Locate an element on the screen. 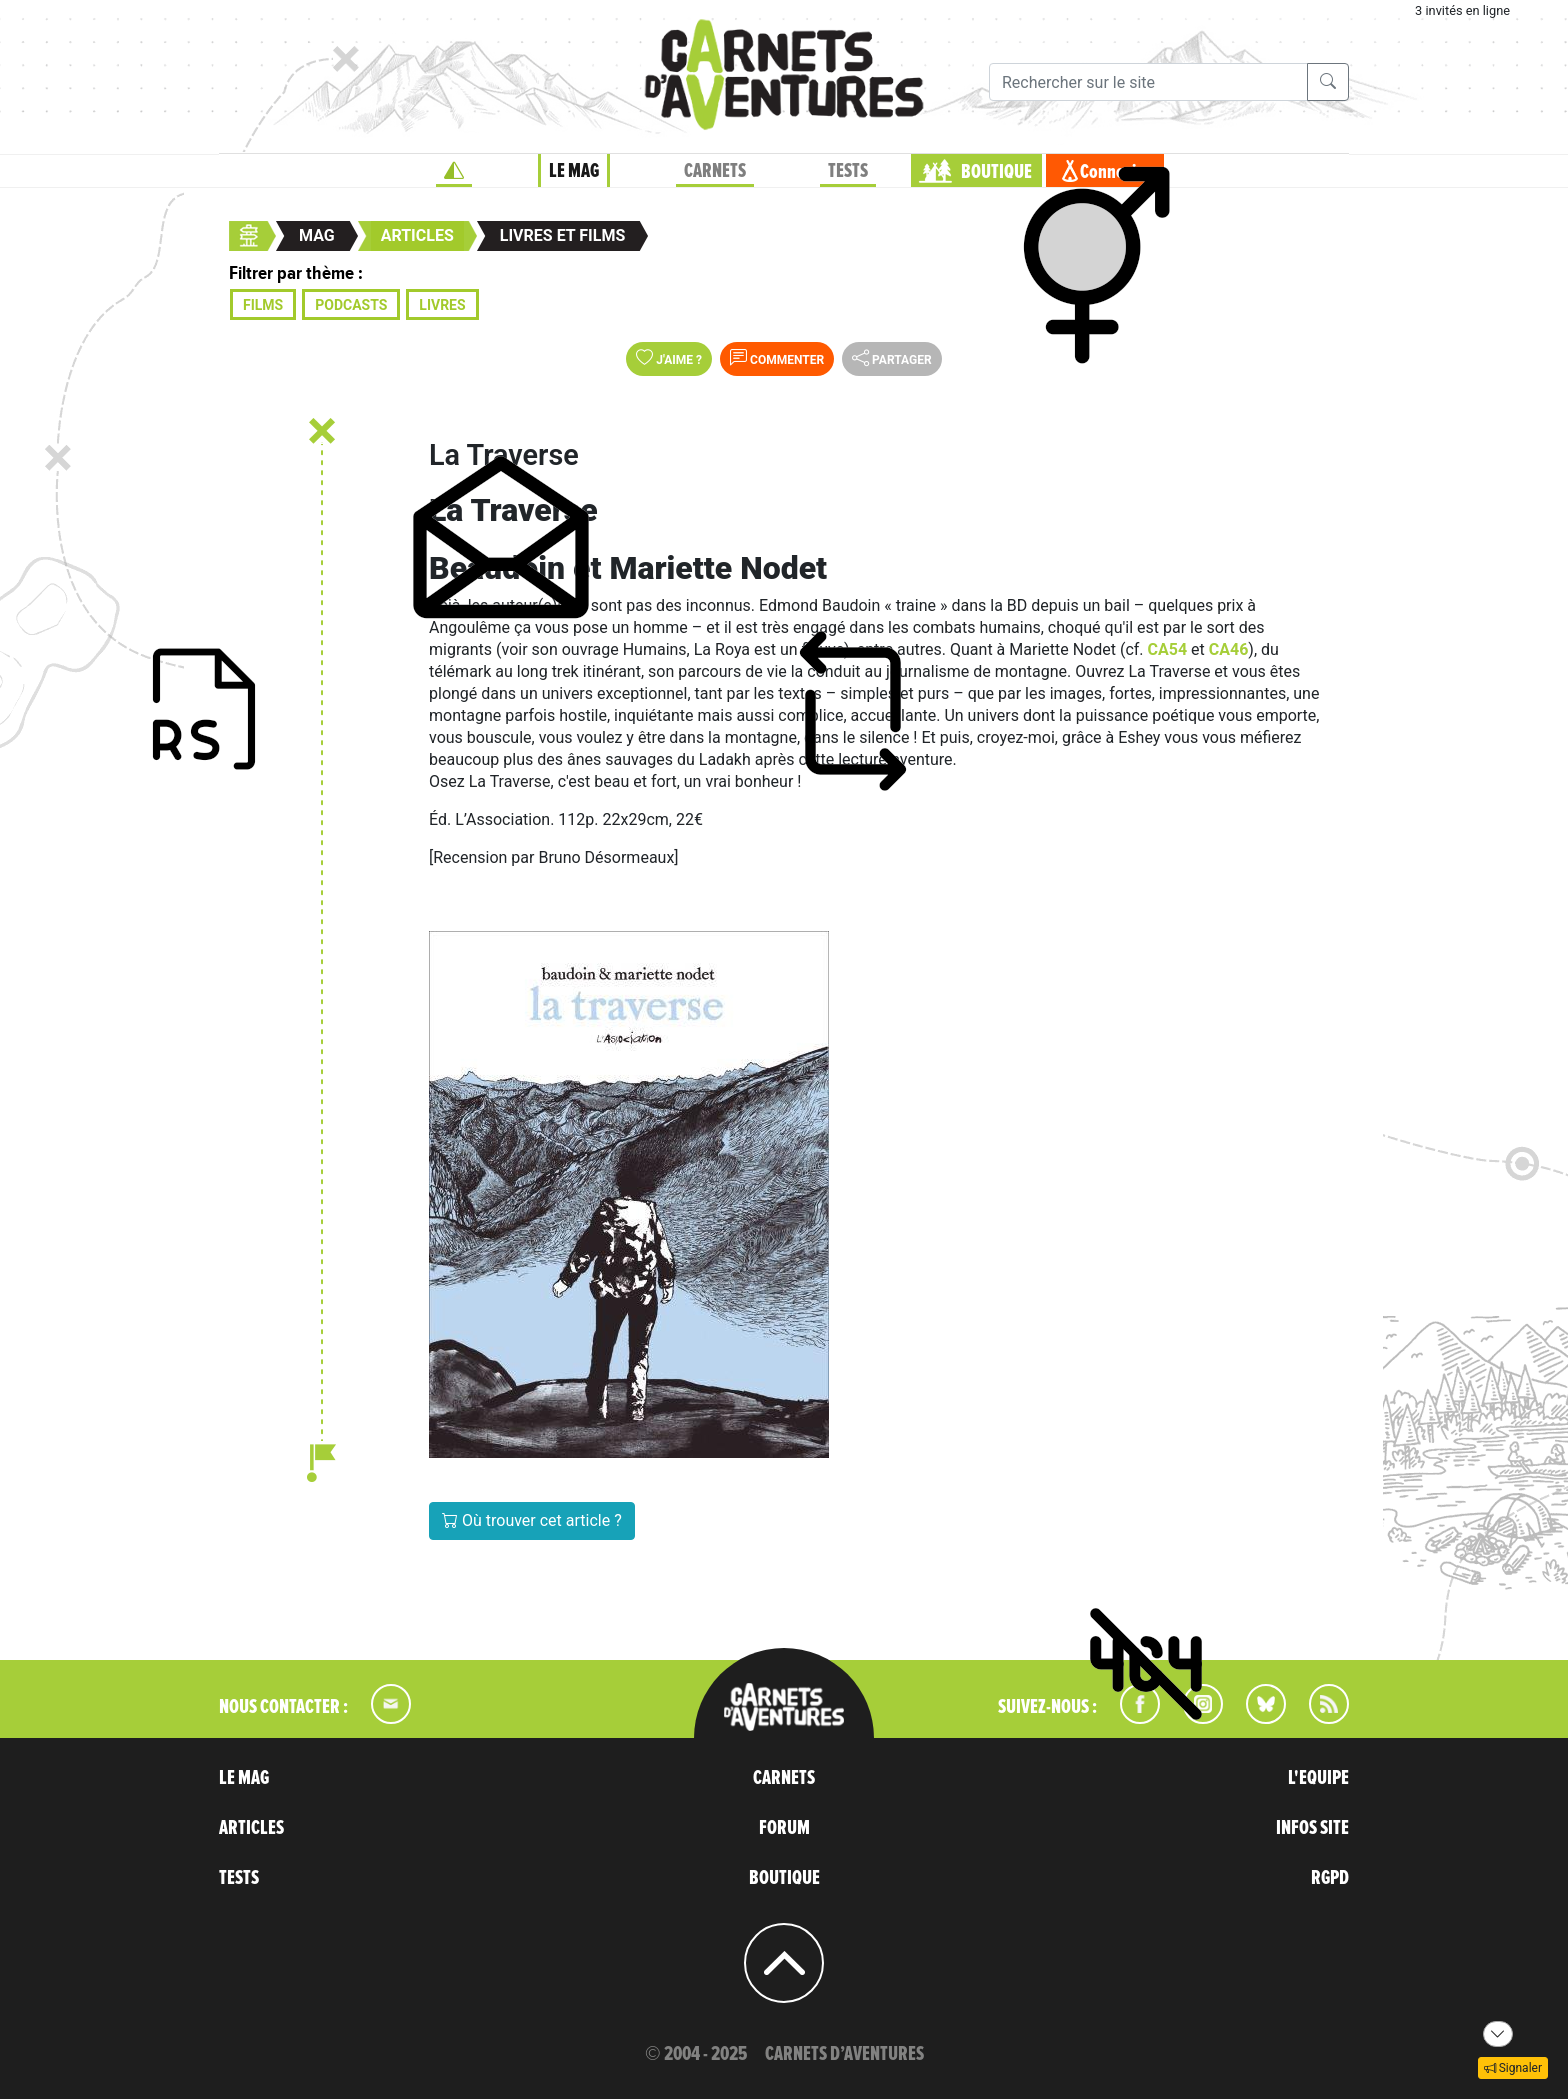  rotate your device orientation is located at coordinates (853, 711).